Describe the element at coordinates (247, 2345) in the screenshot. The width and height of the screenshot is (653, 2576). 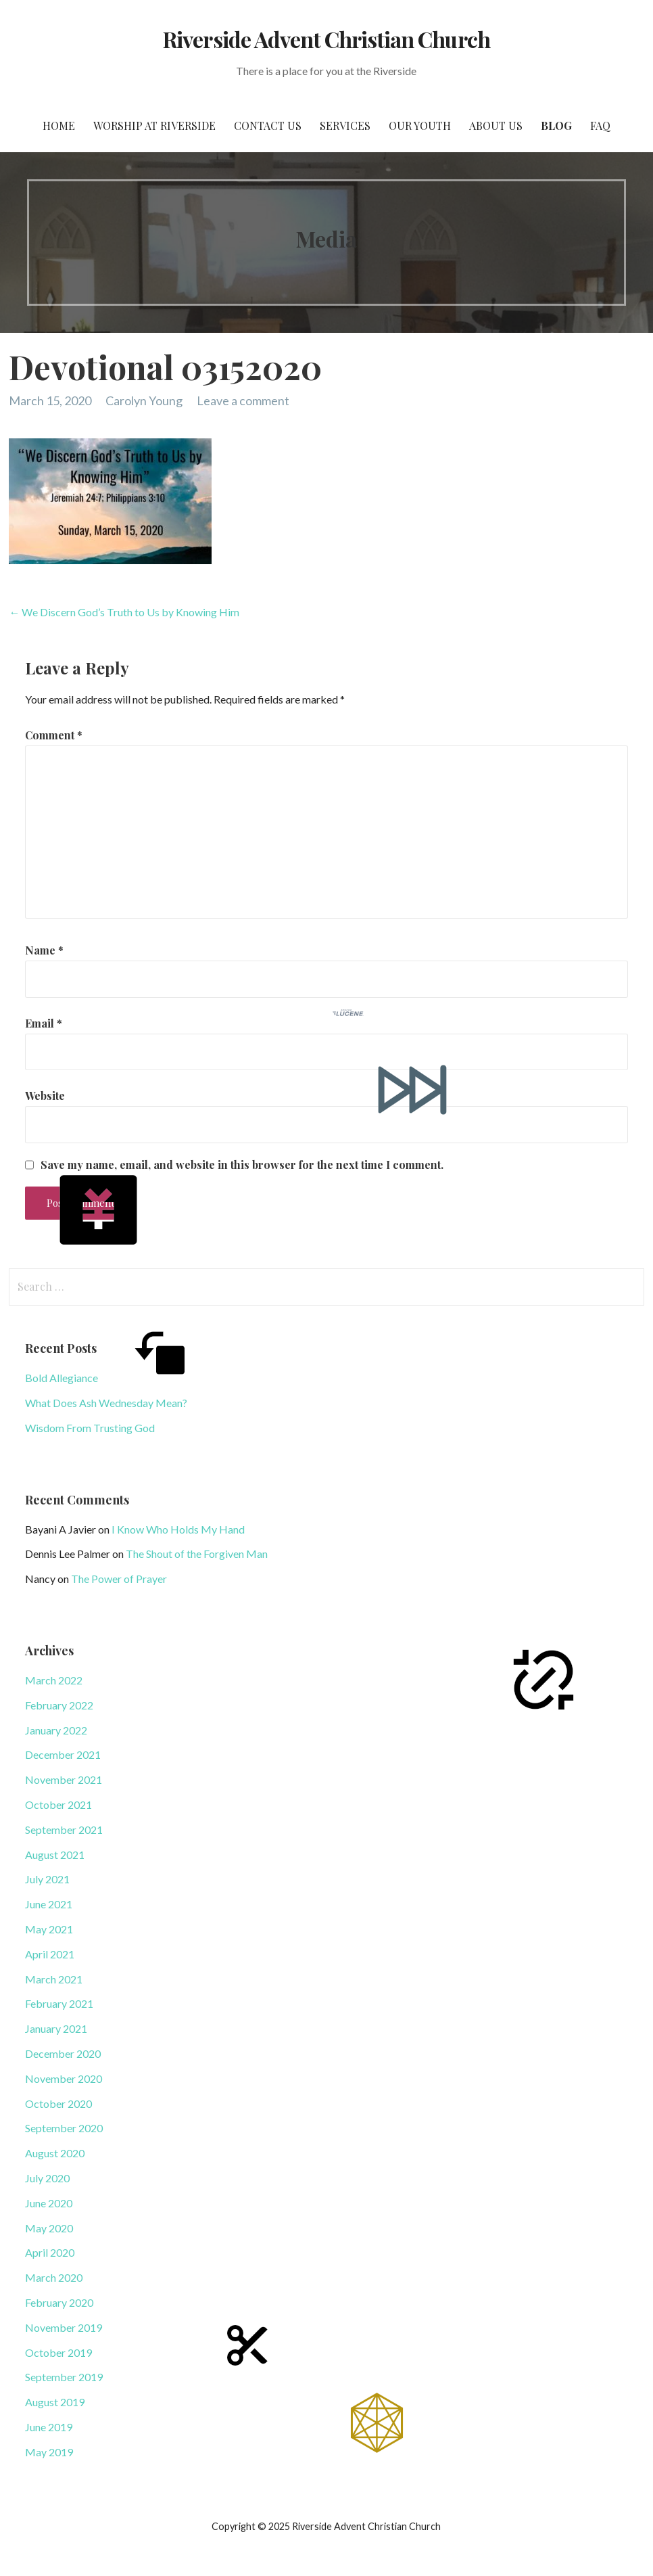
I see `cut selected content` at that location.